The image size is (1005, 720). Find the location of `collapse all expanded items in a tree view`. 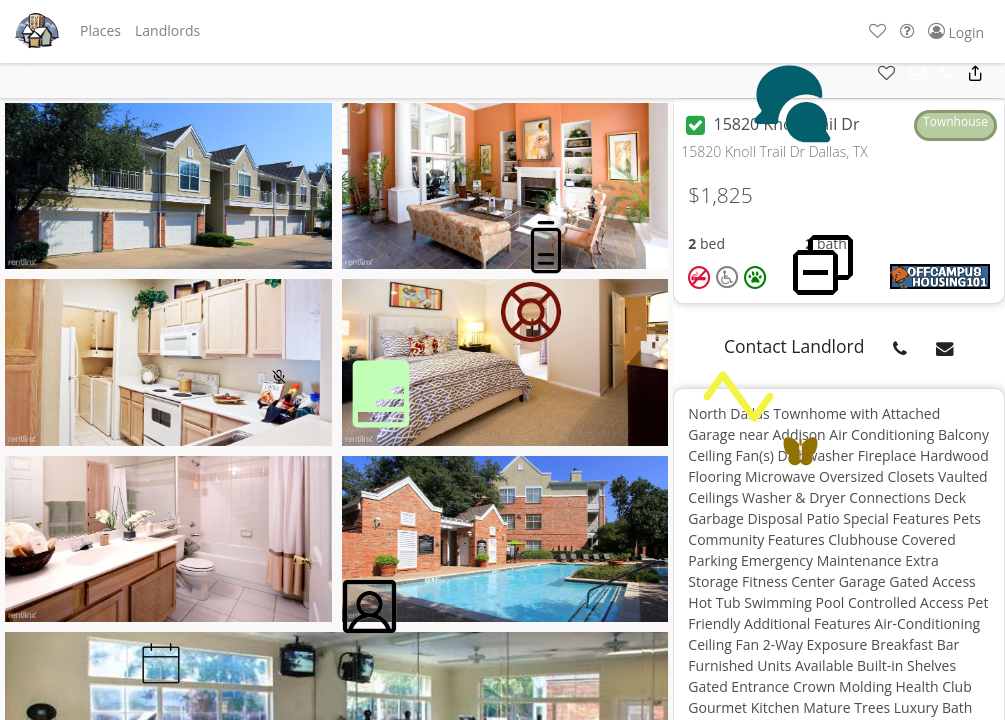

collapse all expanded items in a tree view is located at coordinates (823, 265).